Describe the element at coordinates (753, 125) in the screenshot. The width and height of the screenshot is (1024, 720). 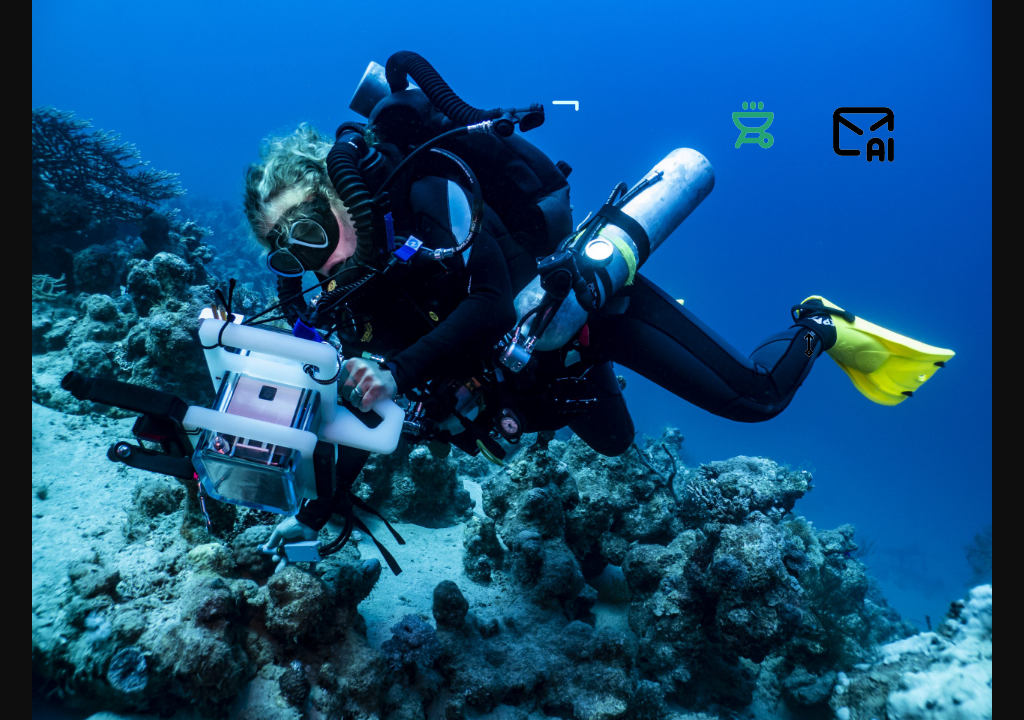
I see `access grill or barbecue settings` at that location.